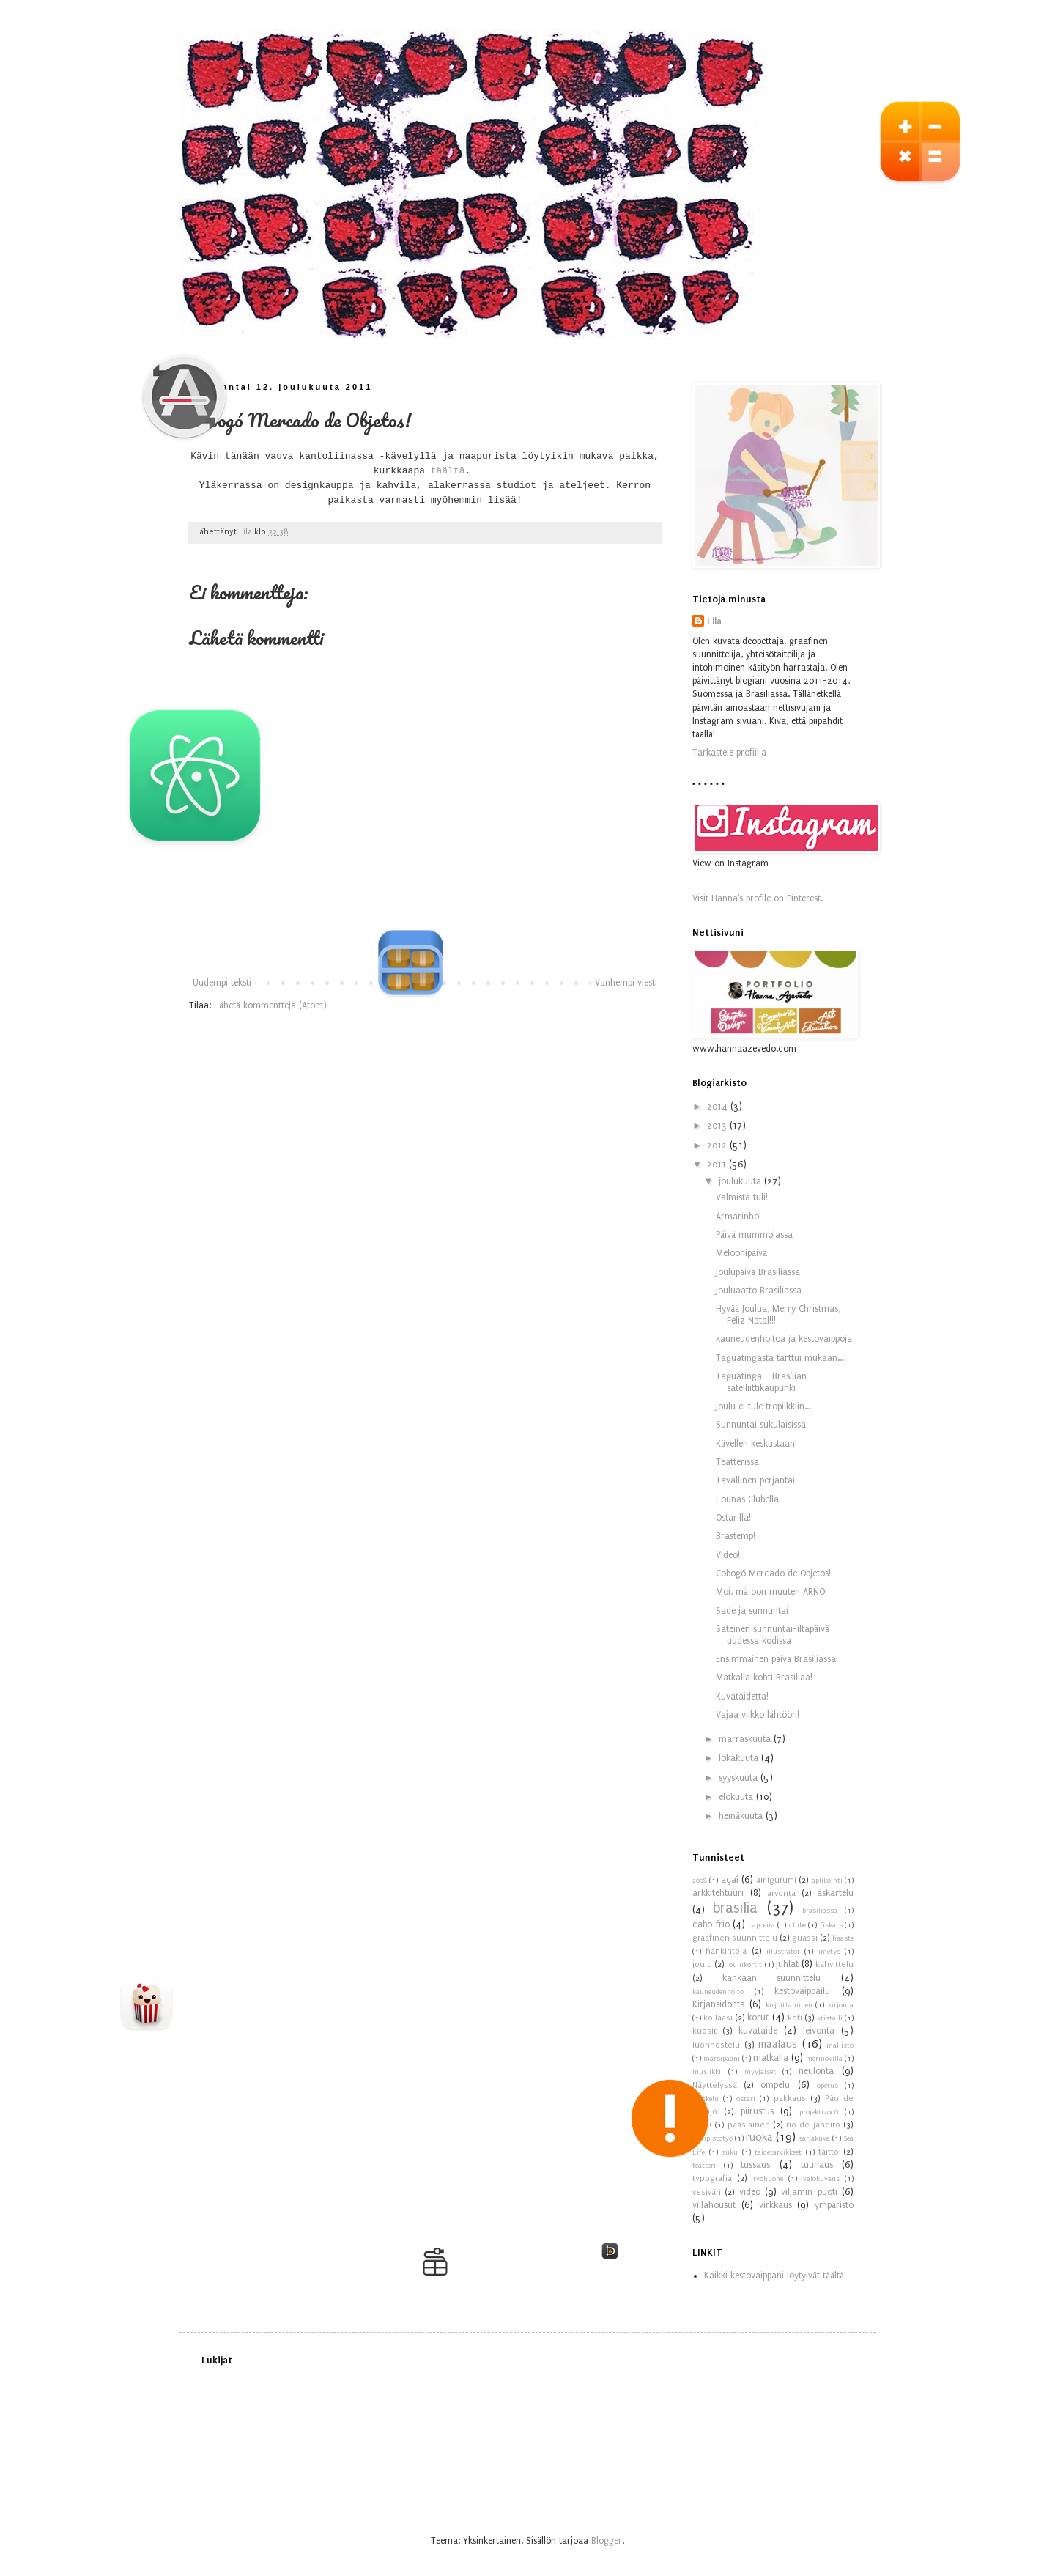 The height and width of the screenshot is (2576, 1055). I want to click on open pcb calculator app, so click(920, 141).